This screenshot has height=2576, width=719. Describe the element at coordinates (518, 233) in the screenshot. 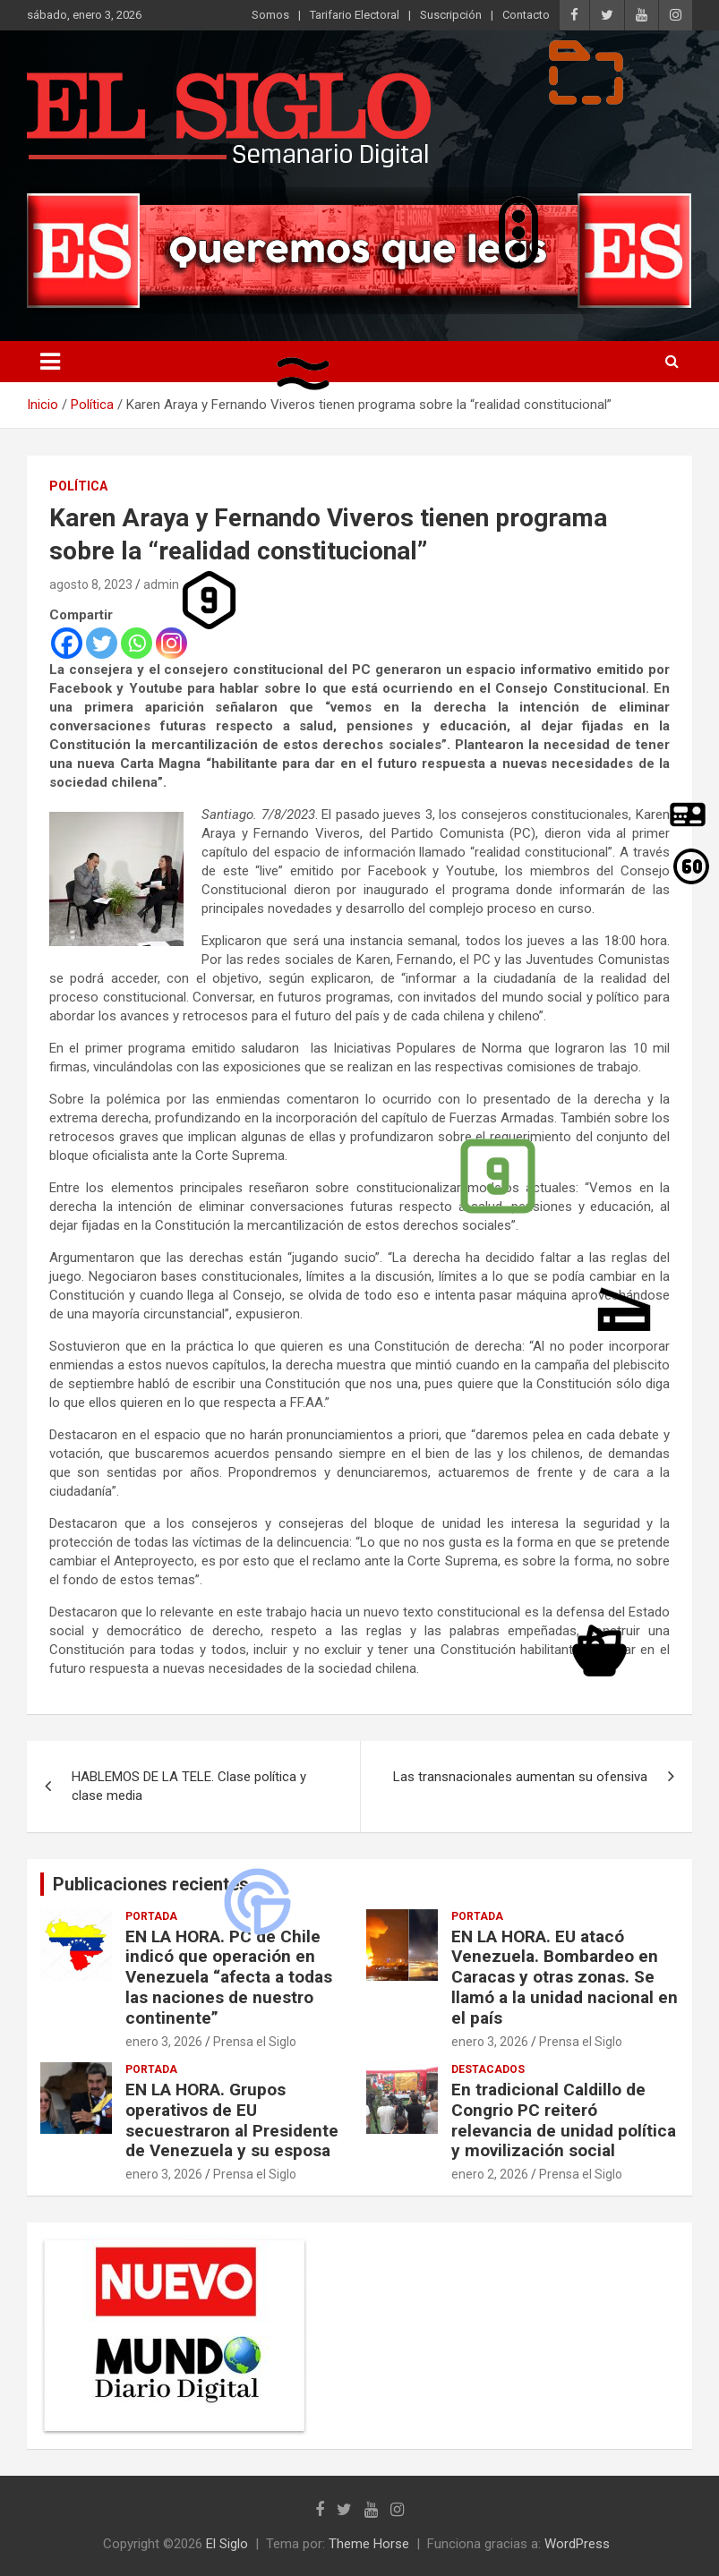

I see `traffic light indicator or status signal` at that location.